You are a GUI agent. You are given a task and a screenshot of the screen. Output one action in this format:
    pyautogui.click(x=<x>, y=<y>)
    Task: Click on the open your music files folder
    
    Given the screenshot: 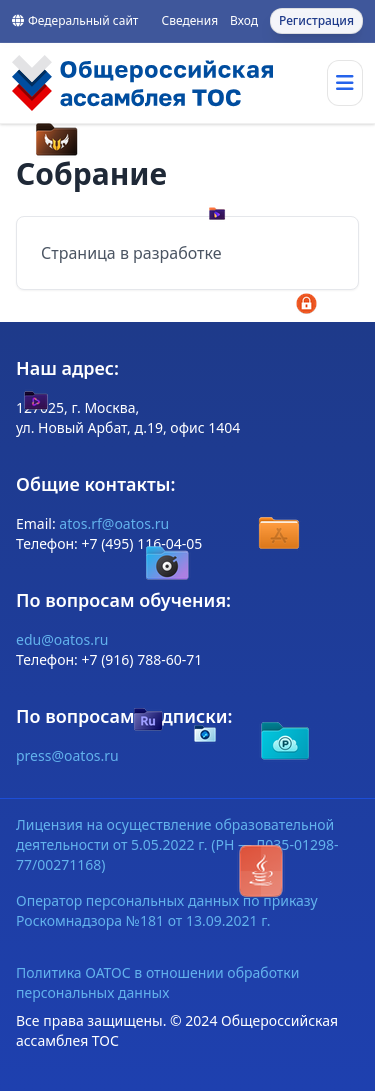 What is the action you would take?
    pyautogui.click(x=167, y=564)
    